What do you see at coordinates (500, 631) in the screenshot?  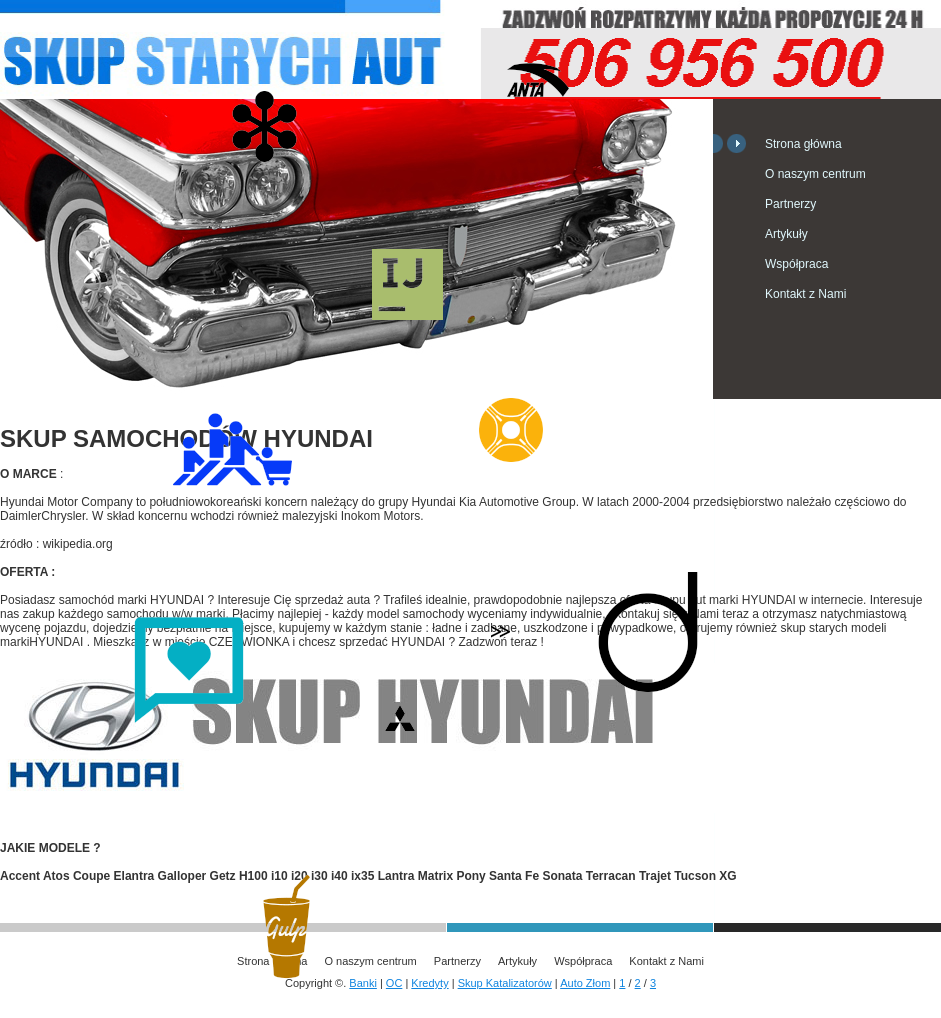 I see `cobalt app or service logo` at bounding box center [500, 631].